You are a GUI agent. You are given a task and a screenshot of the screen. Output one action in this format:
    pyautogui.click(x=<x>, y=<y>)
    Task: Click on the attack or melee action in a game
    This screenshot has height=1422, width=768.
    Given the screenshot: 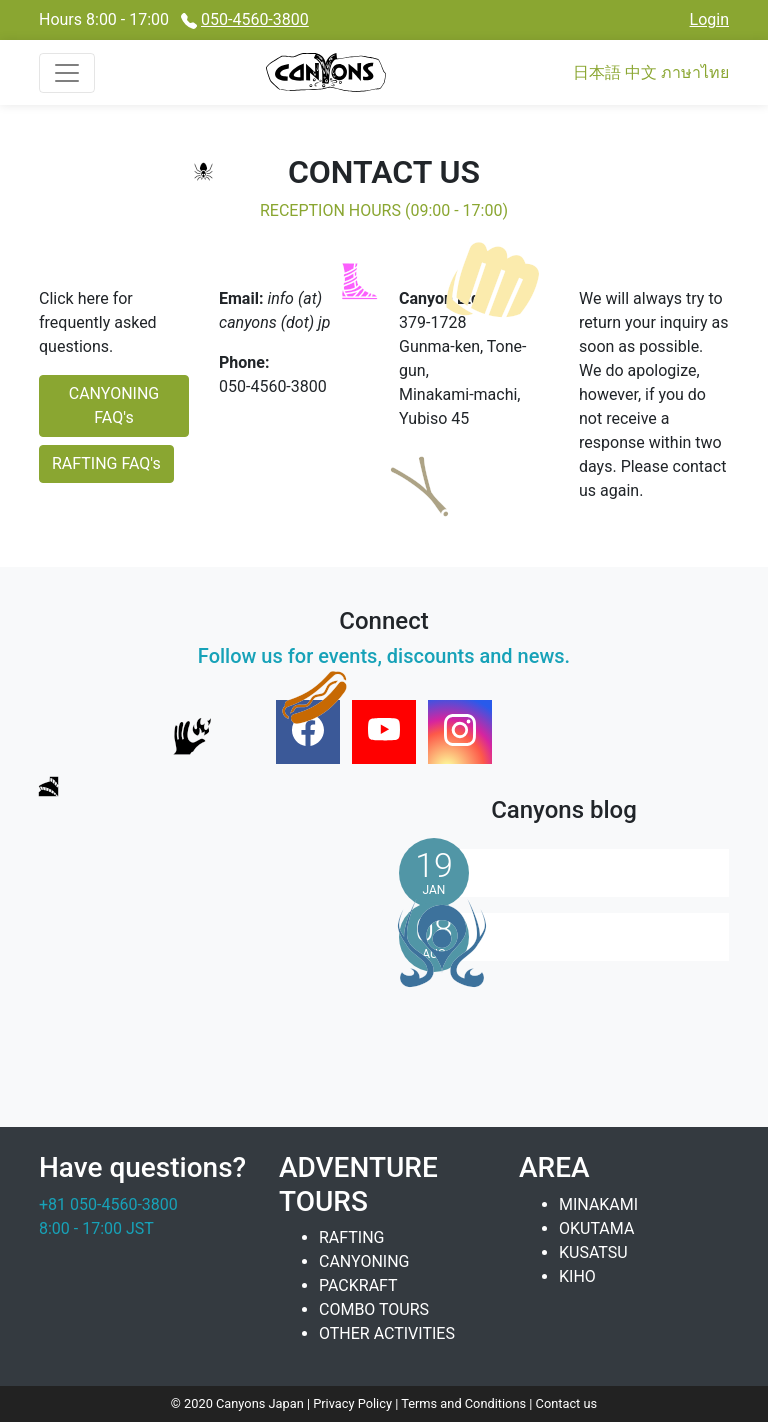 What is the action you would take?
    pyautogui.click(x=491, y=284)
    